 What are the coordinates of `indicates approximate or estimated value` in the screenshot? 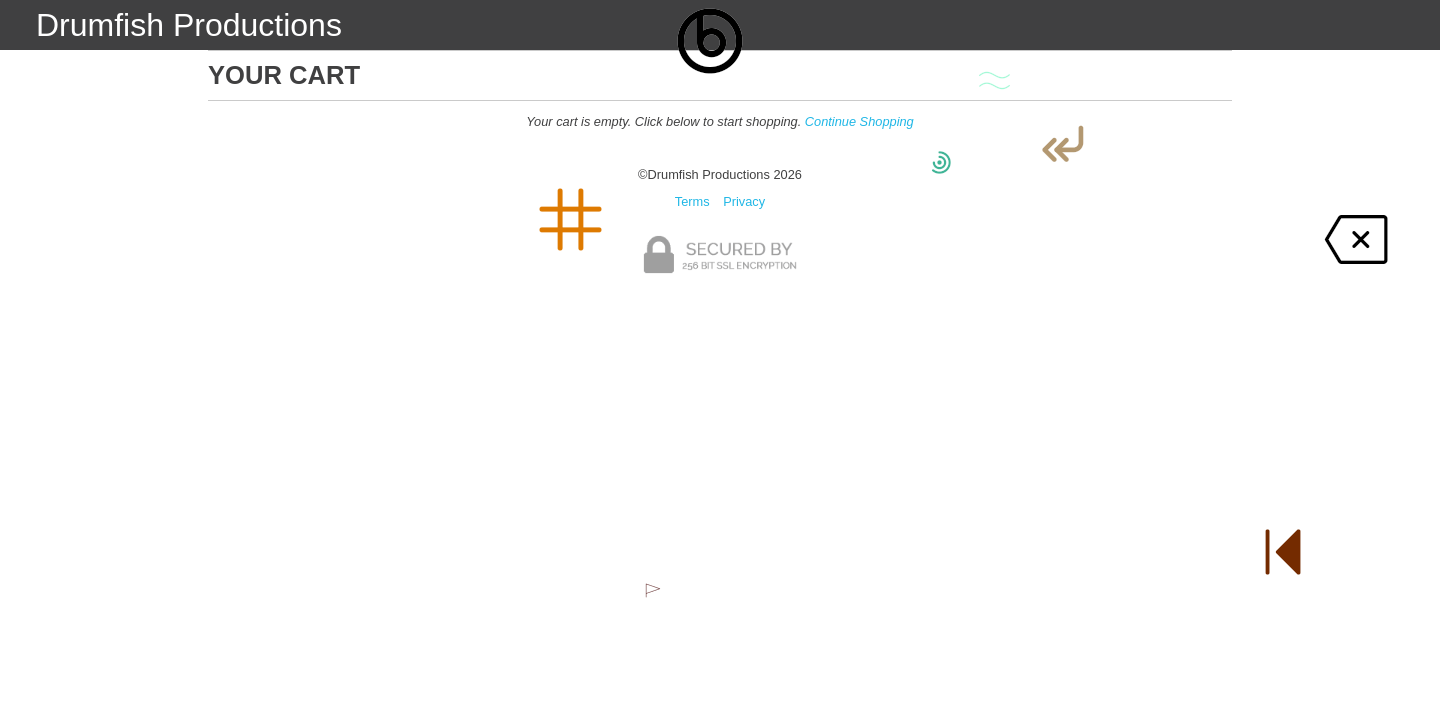 It's located at (994, 80).